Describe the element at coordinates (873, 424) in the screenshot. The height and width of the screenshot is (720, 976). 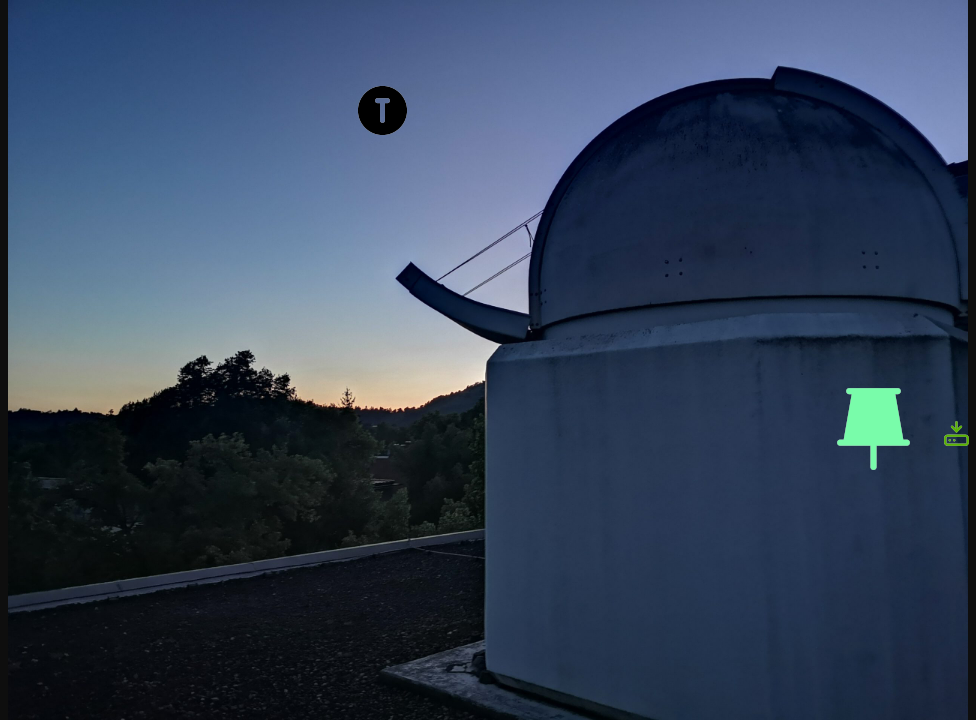
I see `pin an item to keep it visible` at that location.